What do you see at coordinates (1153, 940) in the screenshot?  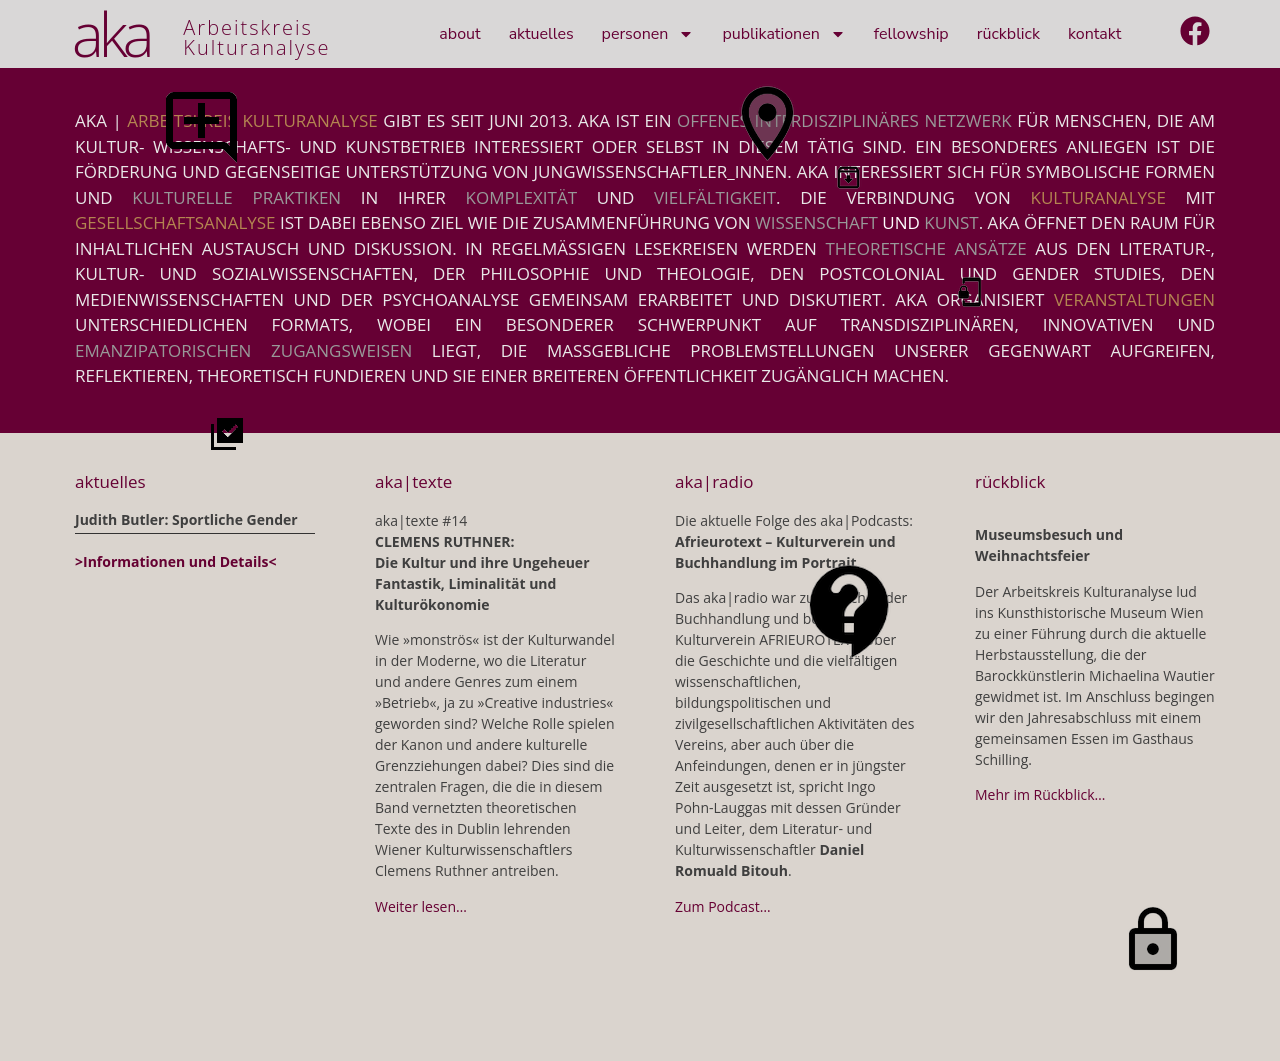 I see `indicates a secure connection` at bounding box center [1153, 940].